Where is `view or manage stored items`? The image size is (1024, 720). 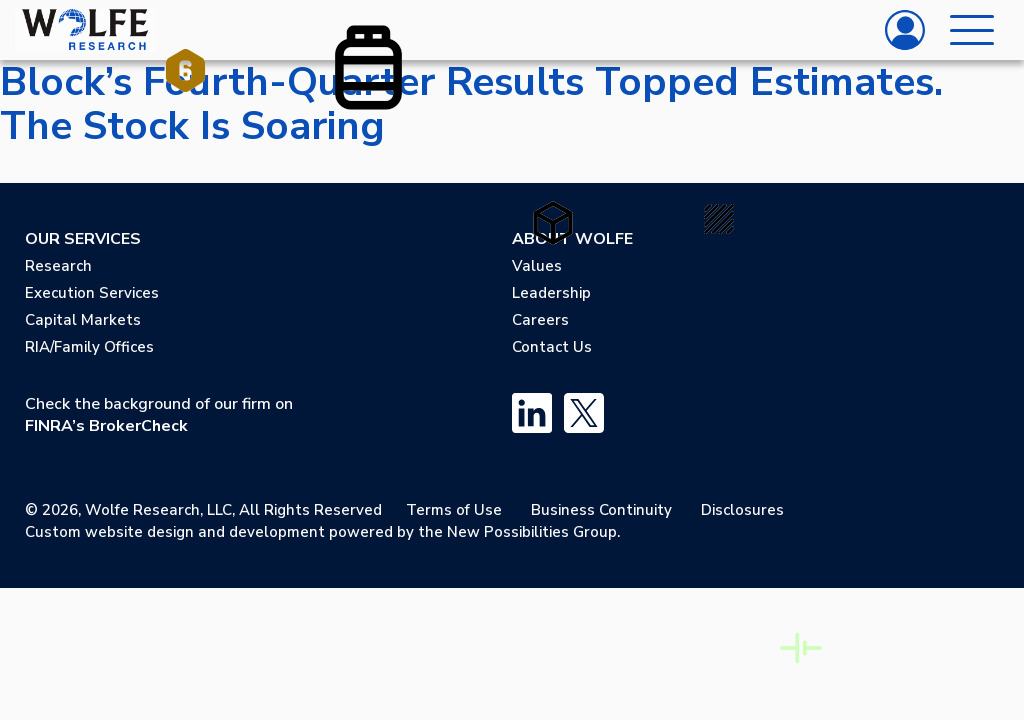
view or manage stored items is located at coordinates (368, 67).